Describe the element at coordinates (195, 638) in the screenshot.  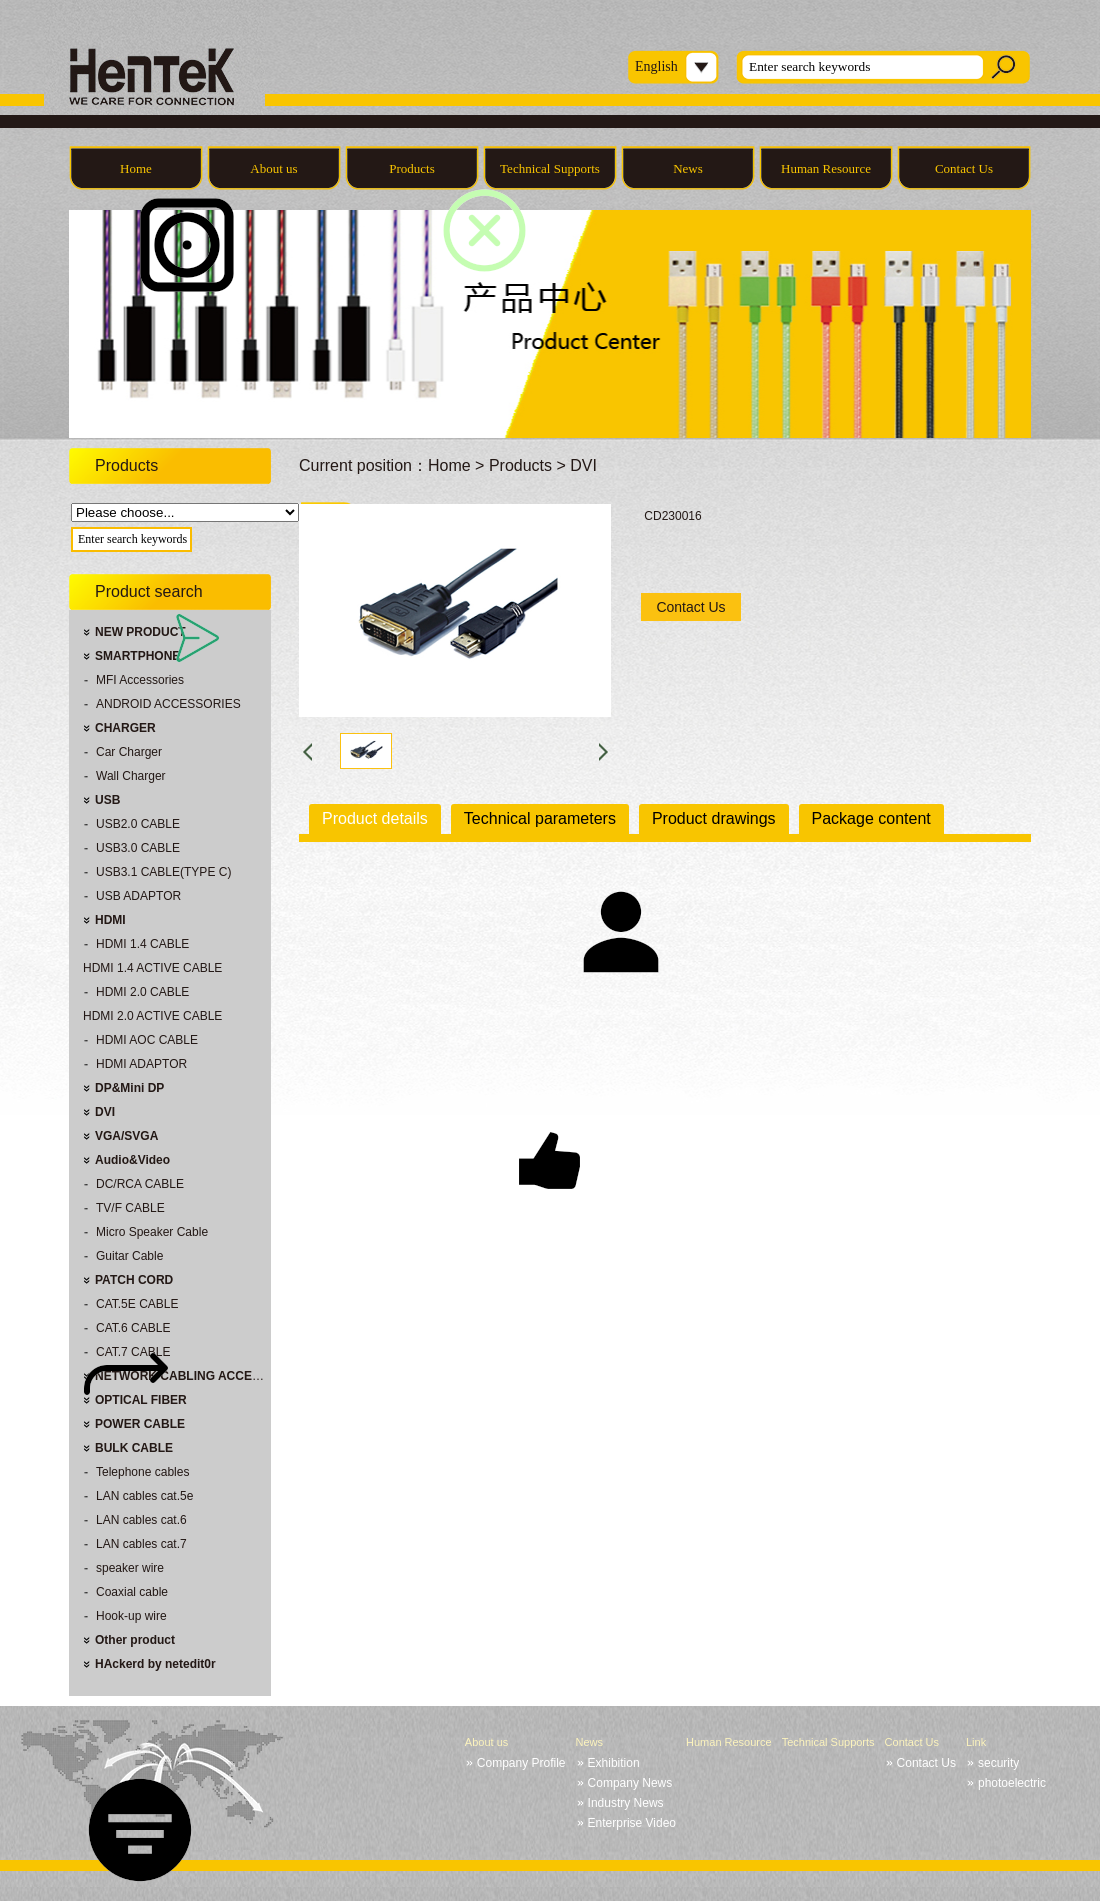
I see `send a message` at that location.